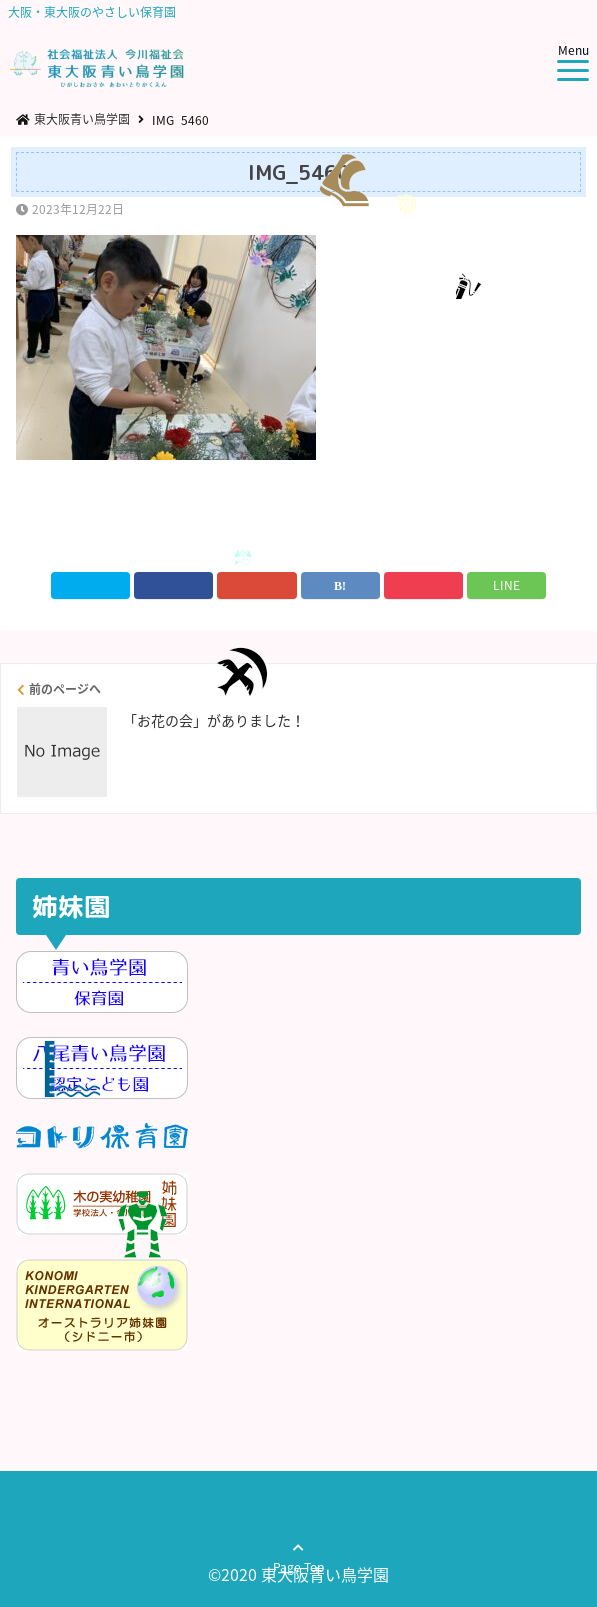 This screenshot has height=1607, width=597. Describe the element at coordinates (407, 204) in the screenshot. I see `represents a trap or hazard in gameplay` at that location.